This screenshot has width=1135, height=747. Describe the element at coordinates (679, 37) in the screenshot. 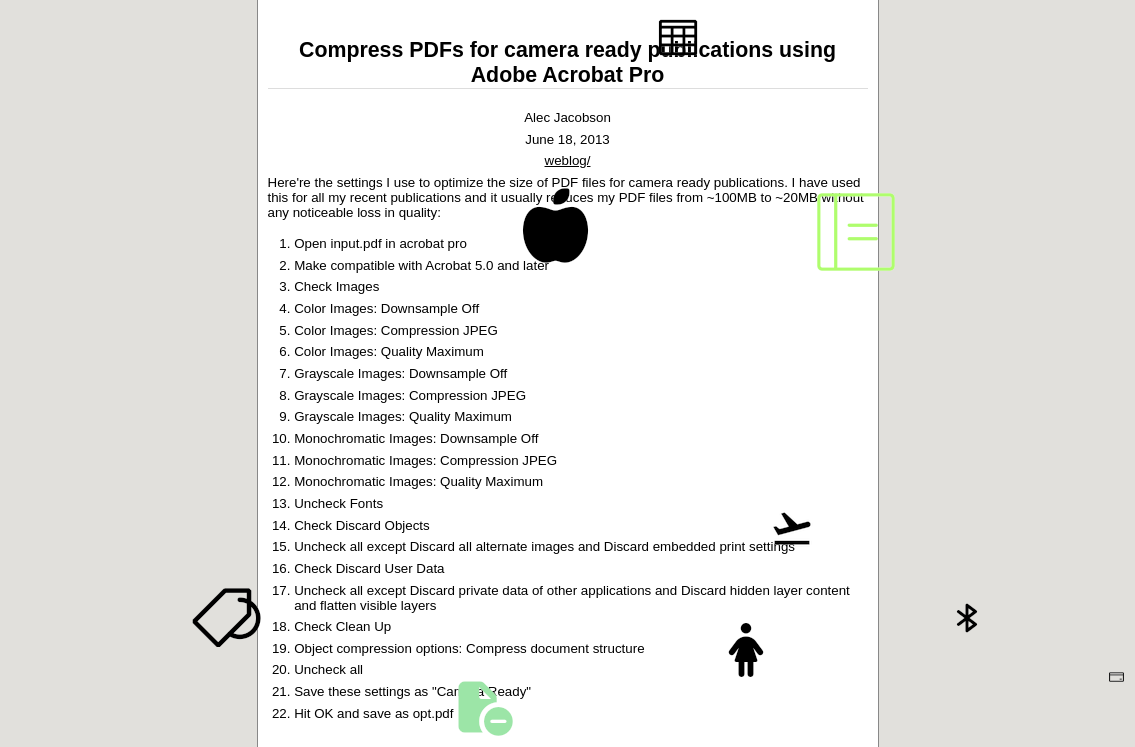

I see `insert or view a data table` at that location.